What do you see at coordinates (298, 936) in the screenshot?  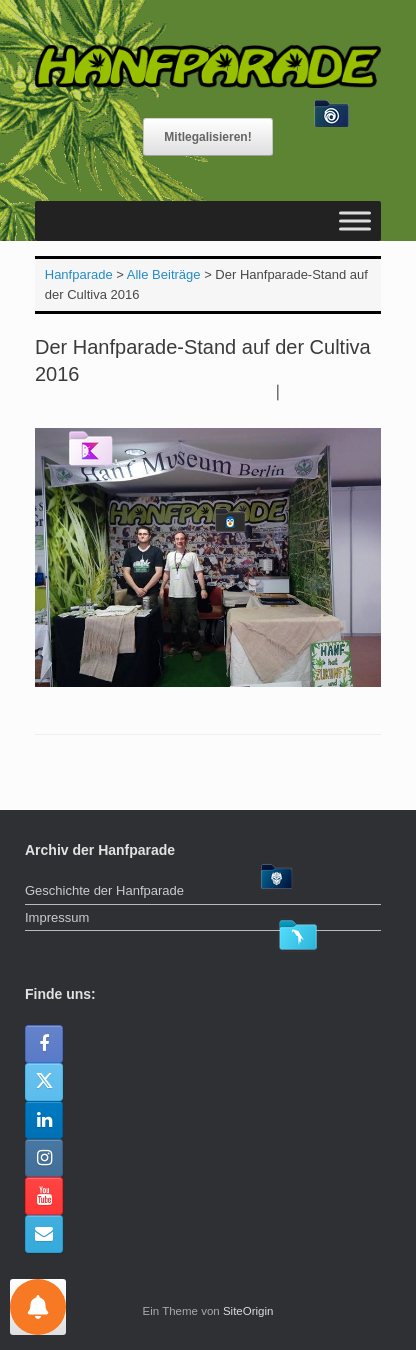 I see `open parrot os system folder` at bounding box center [298, 936].